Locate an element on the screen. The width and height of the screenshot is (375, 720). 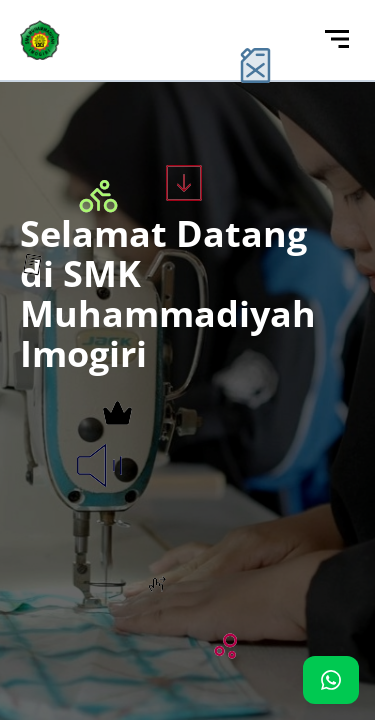
indicates premium or VIP membership status is located at coordinates (117, 414).